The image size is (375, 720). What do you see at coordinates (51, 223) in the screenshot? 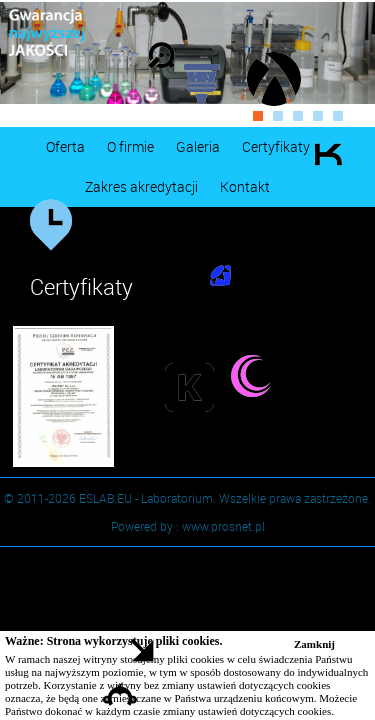
I see `view location history or past visits` at bounding box center [51, 223].